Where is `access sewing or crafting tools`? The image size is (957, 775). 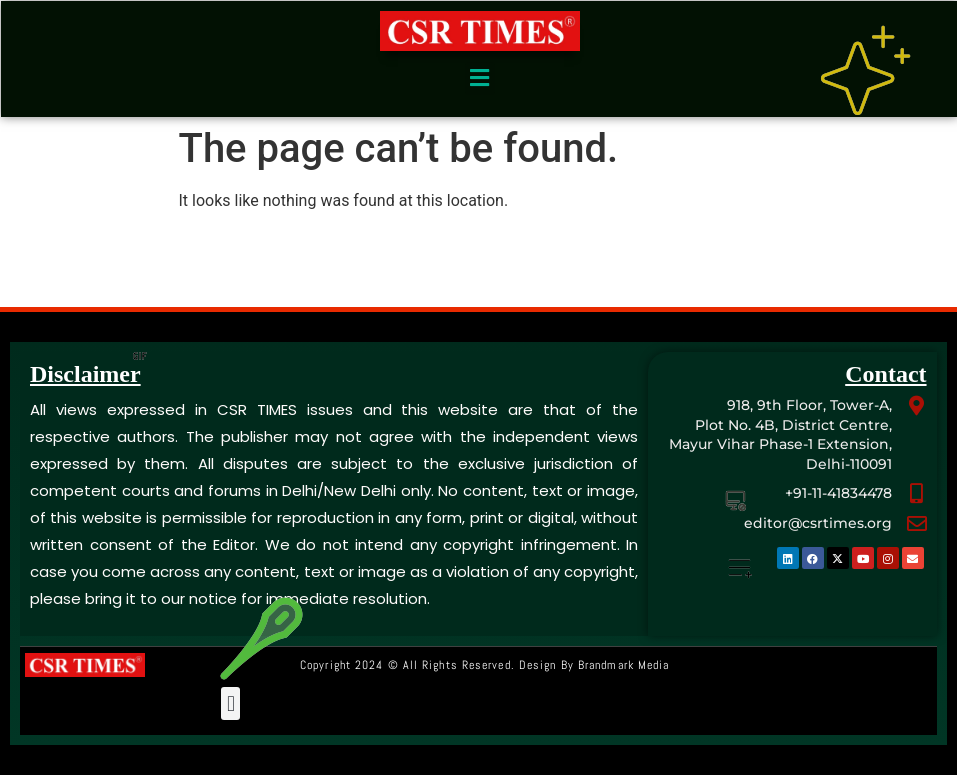 access sewing or crafting tools is located at coordinates (261, 638).